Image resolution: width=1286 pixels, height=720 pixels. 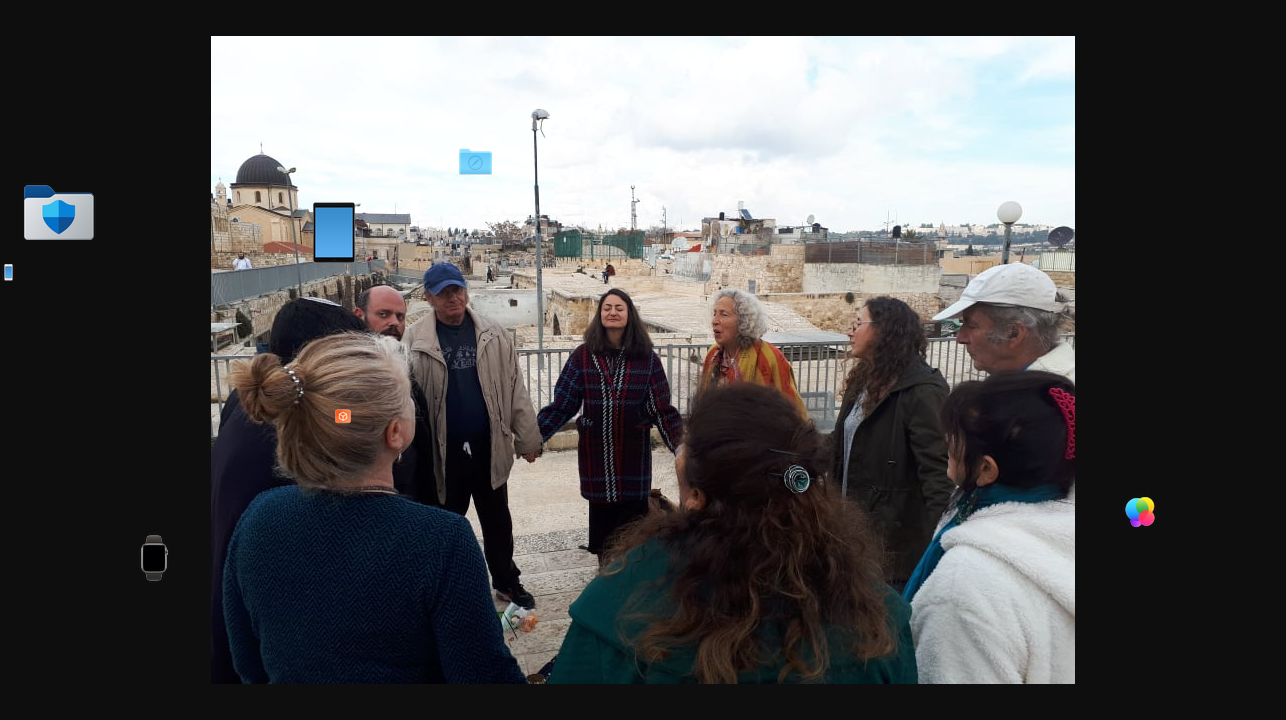 What do you see at coordinates (334, 233) in the screenshot?
I see `manage connected iPad device` at bounding box center [334, 233].